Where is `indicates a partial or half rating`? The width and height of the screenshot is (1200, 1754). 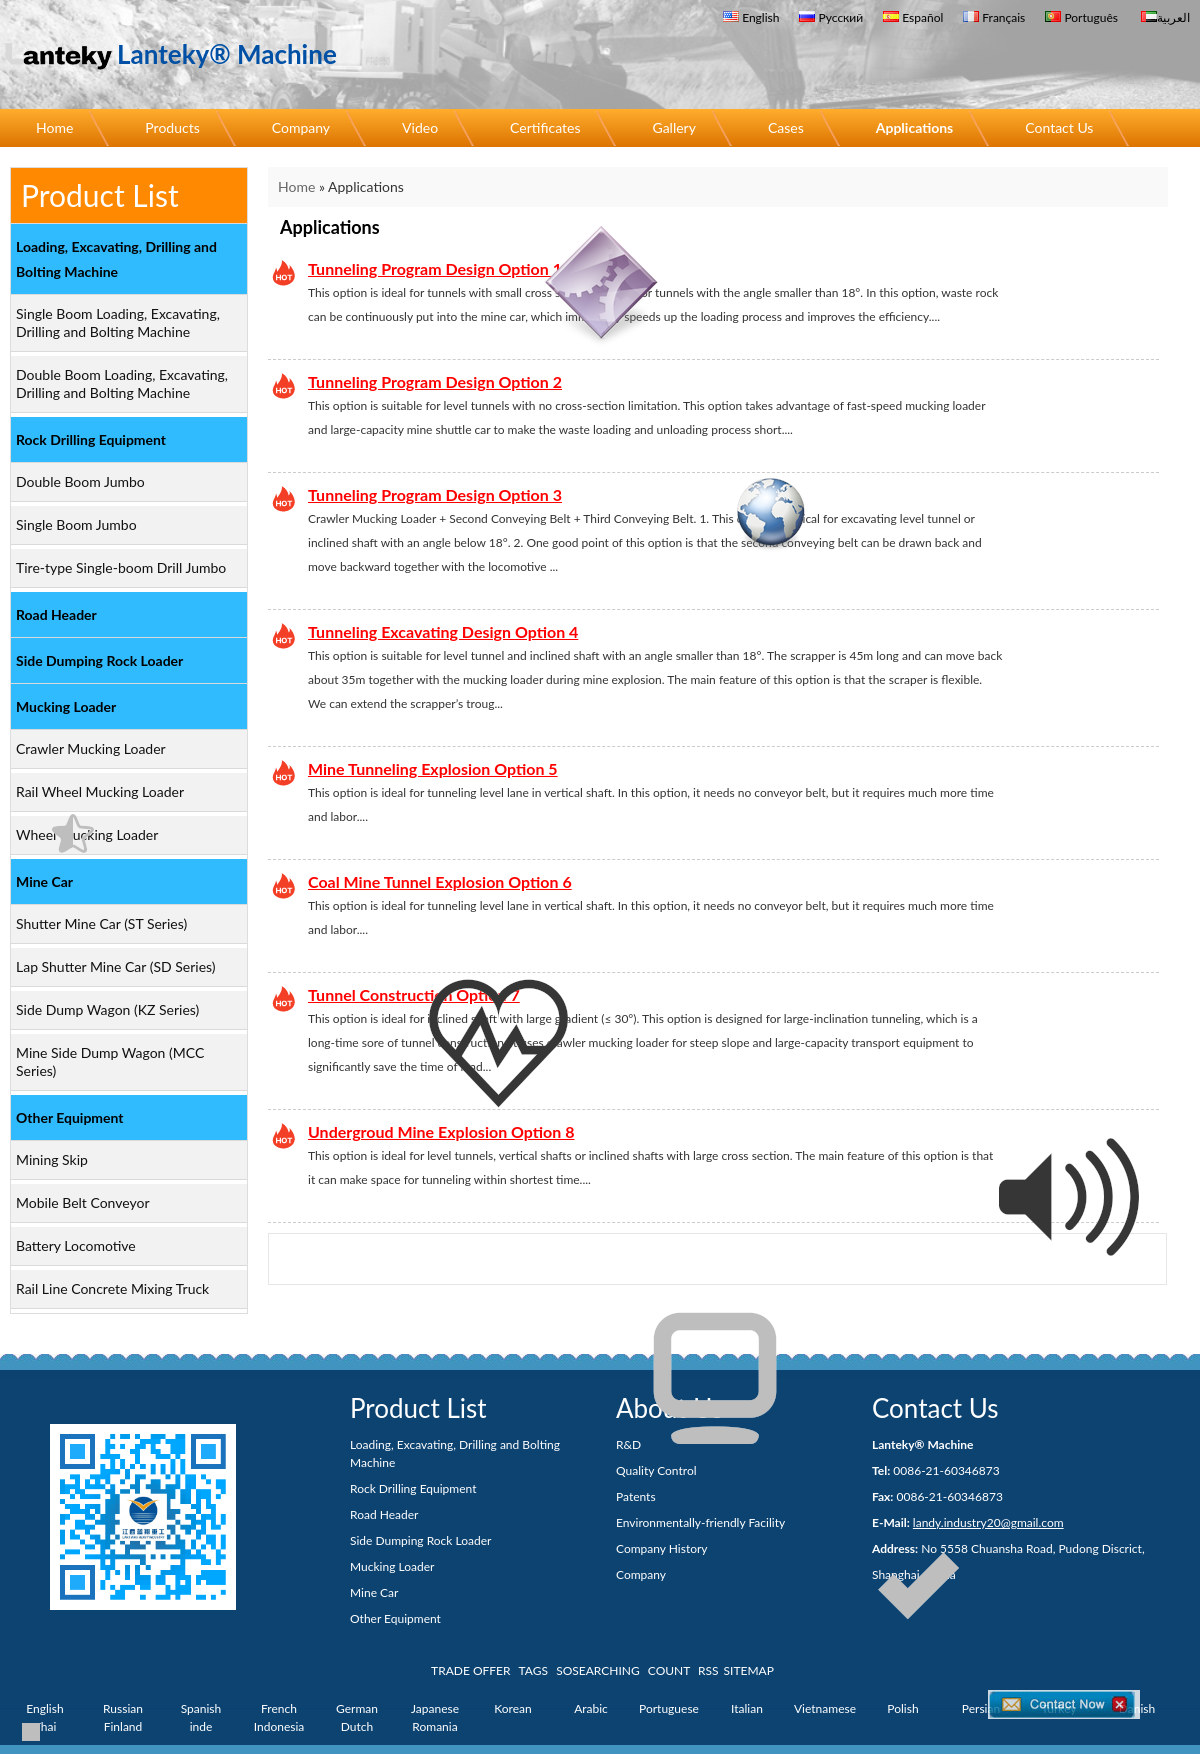 indicates a partial or half rating is located at coordinates (73, 835).